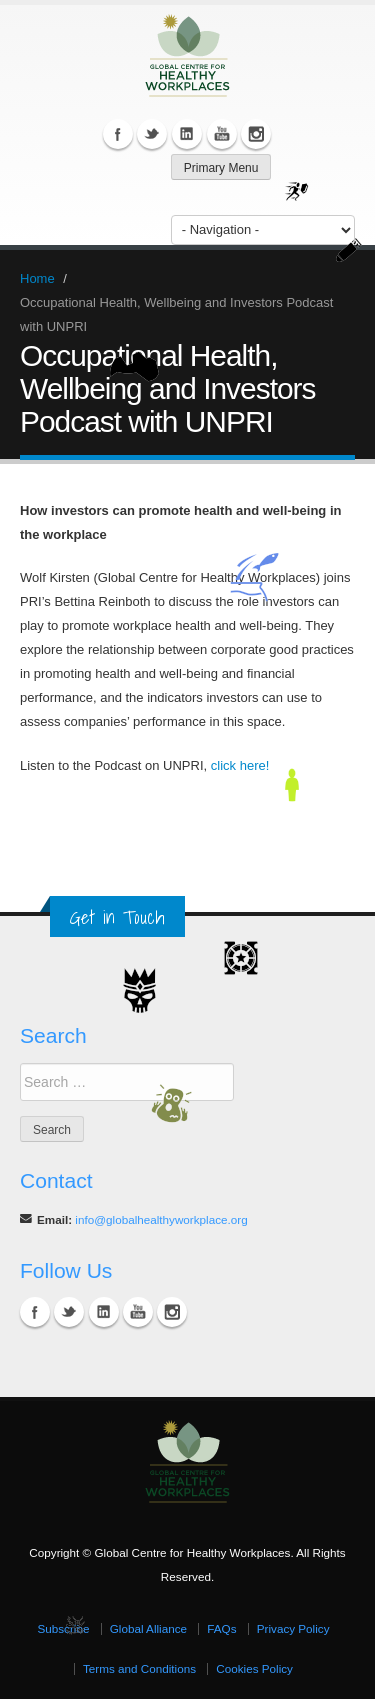  I want to click on nature or plant-themed game element, so click(75, 1625).